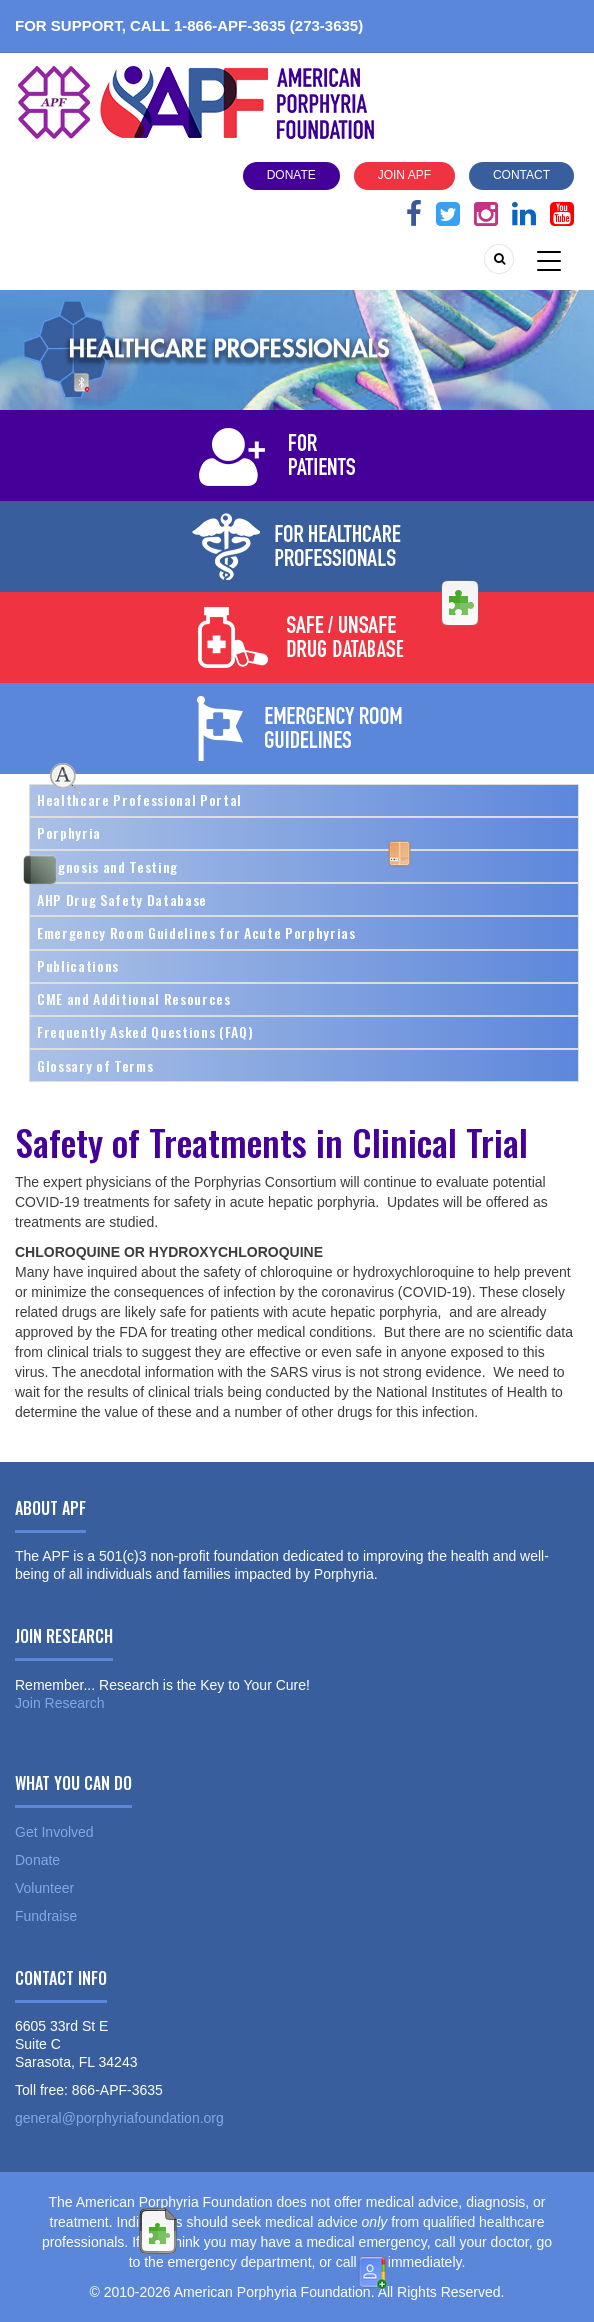  Describe the element at coordinates (81, 382) in the screenshot. I see `bluetooth is currently disabled` at that location.